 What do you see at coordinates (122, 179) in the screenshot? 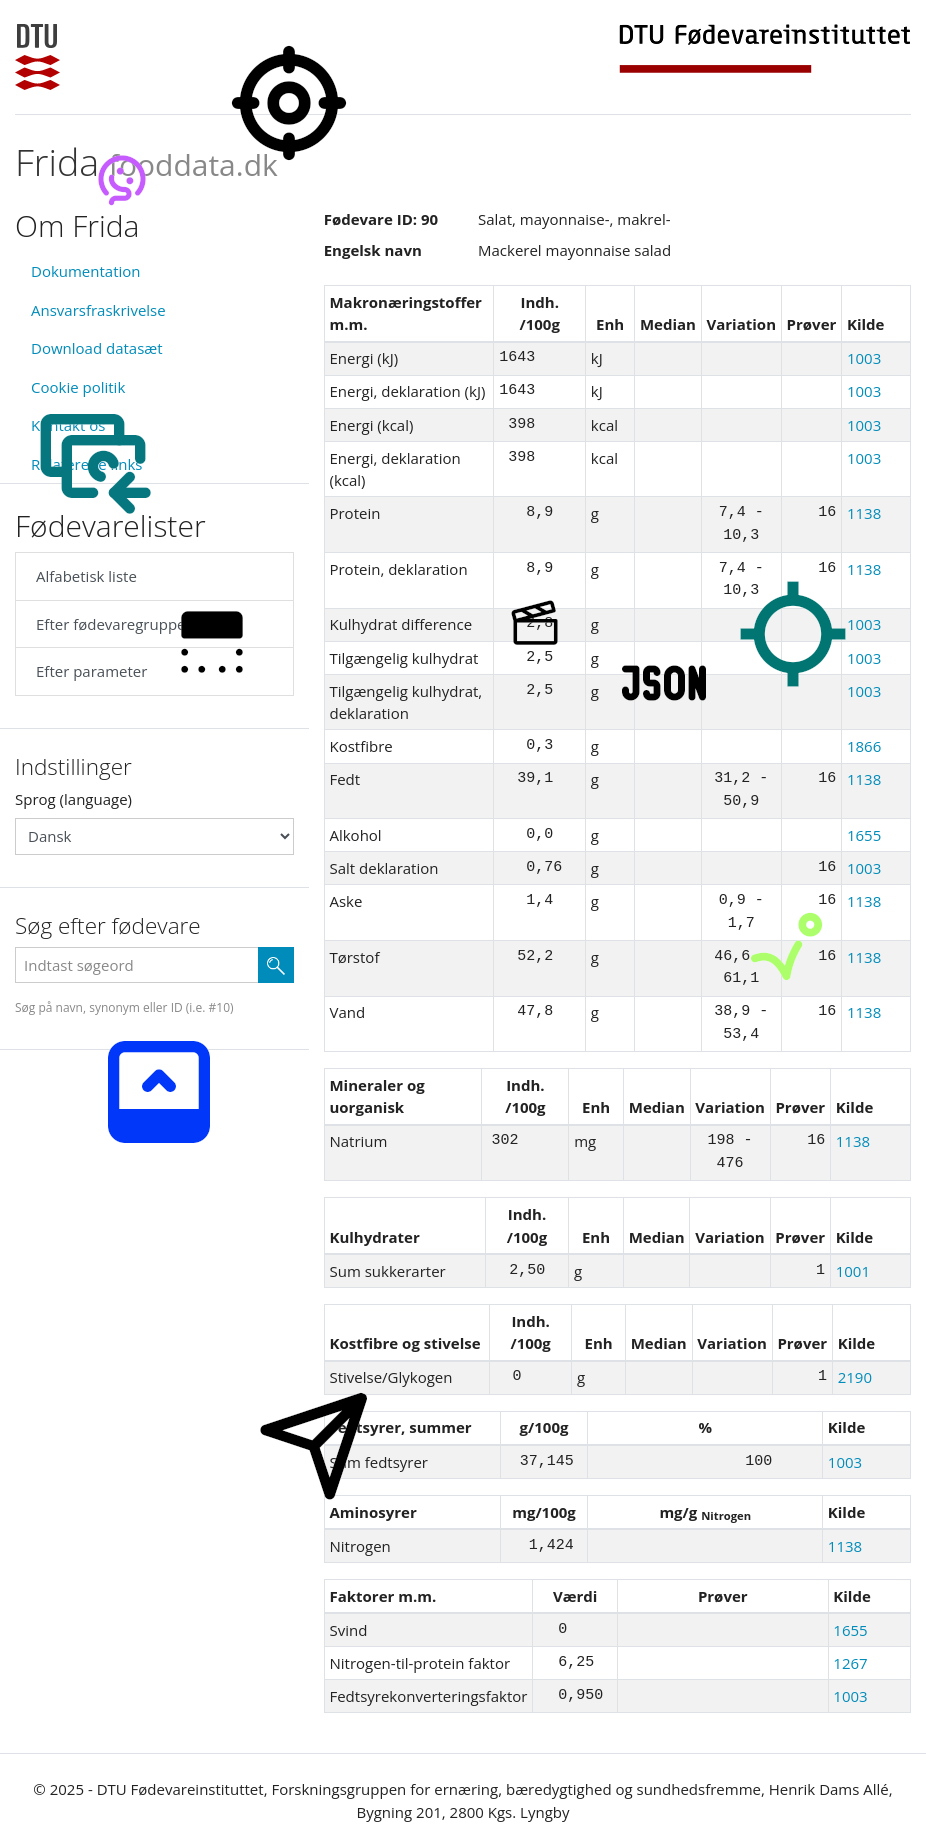
I see `indicates overwhelmed or stressed state` at bounding box center [122, 179].